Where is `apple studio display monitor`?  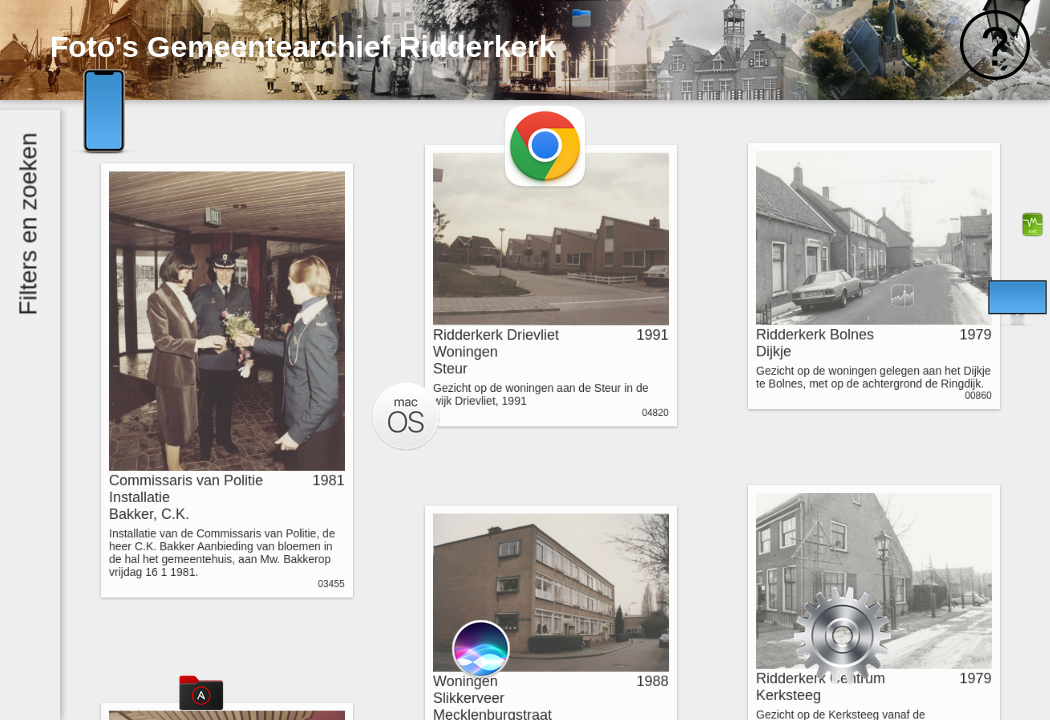
apple studio display monitor is located at coordinates (1017, 299).